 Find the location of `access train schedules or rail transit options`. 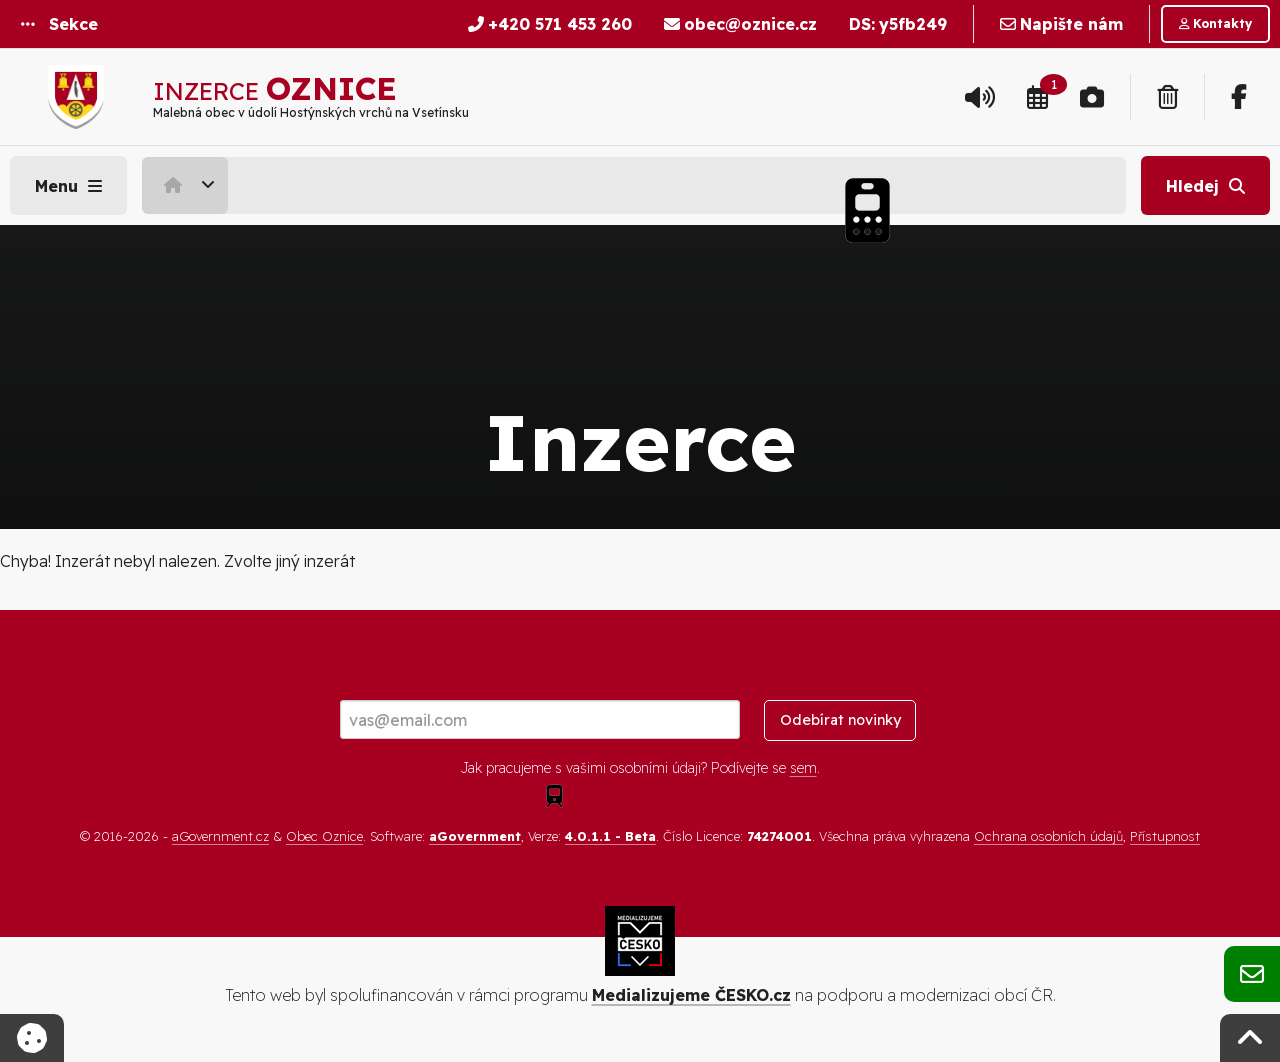

access train schedules or rail transit options is located at coordinates (554, 795).